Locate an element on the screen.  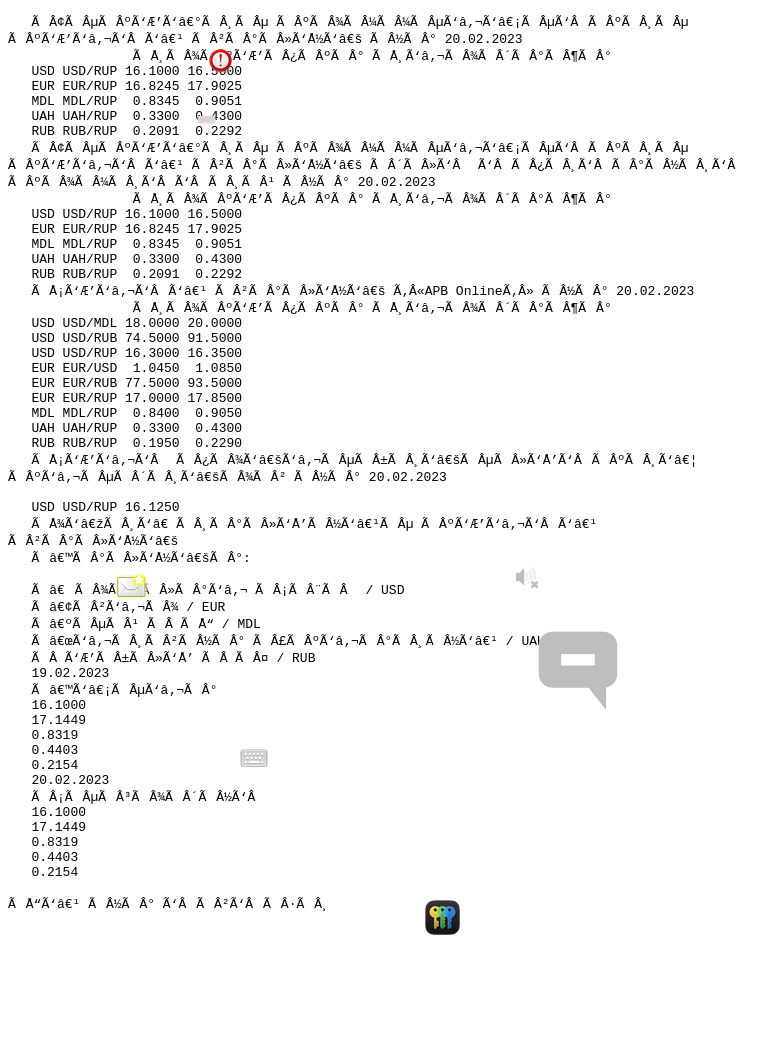
open the passwords app is located at coordinates (442, 917).